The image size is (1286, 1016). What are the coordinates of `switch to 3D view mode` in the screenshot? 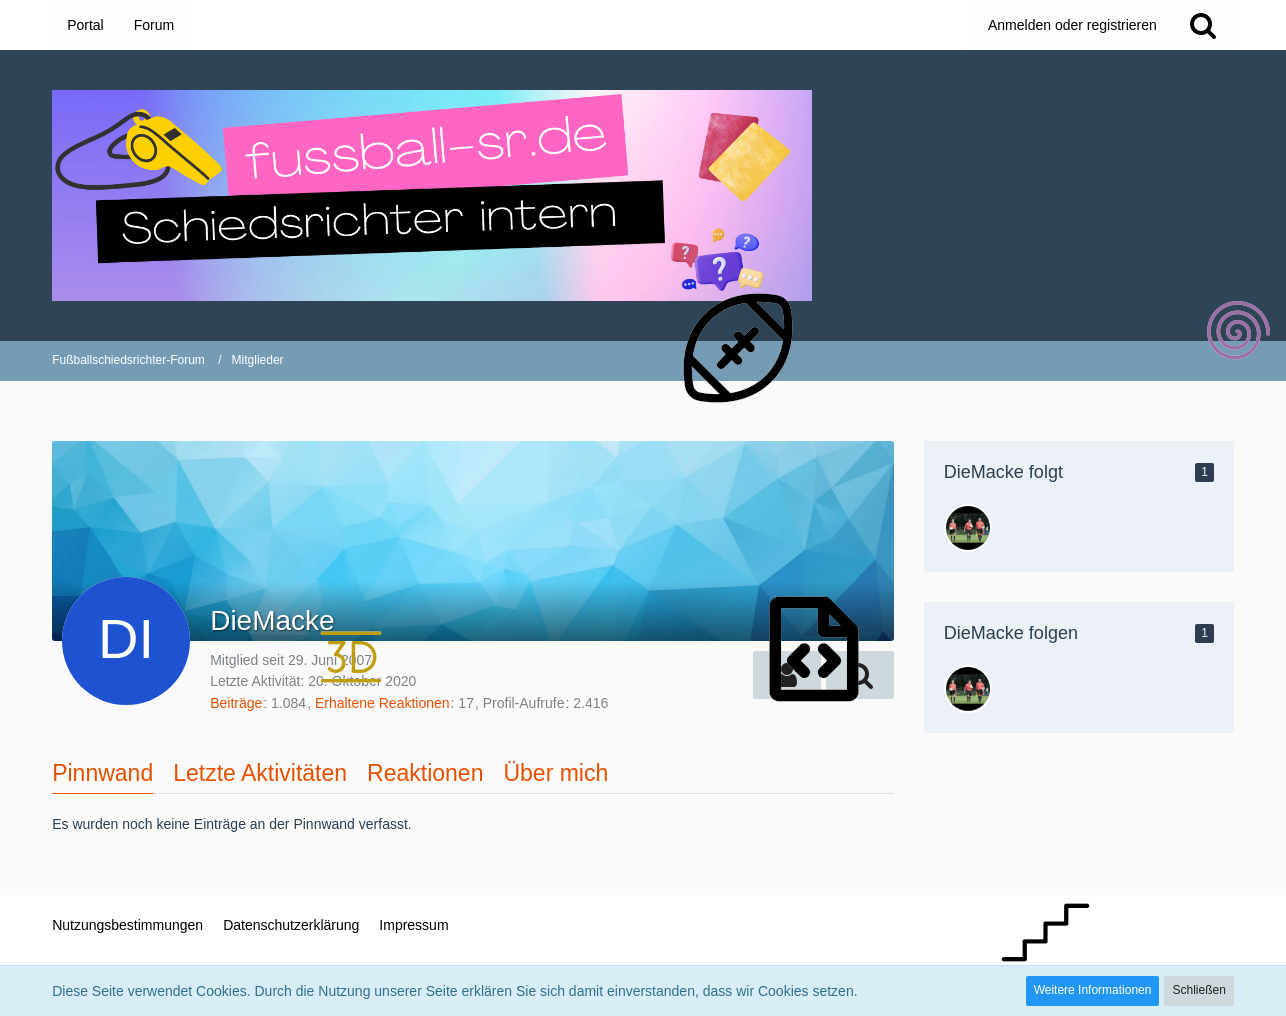 It's located at (351, 657).